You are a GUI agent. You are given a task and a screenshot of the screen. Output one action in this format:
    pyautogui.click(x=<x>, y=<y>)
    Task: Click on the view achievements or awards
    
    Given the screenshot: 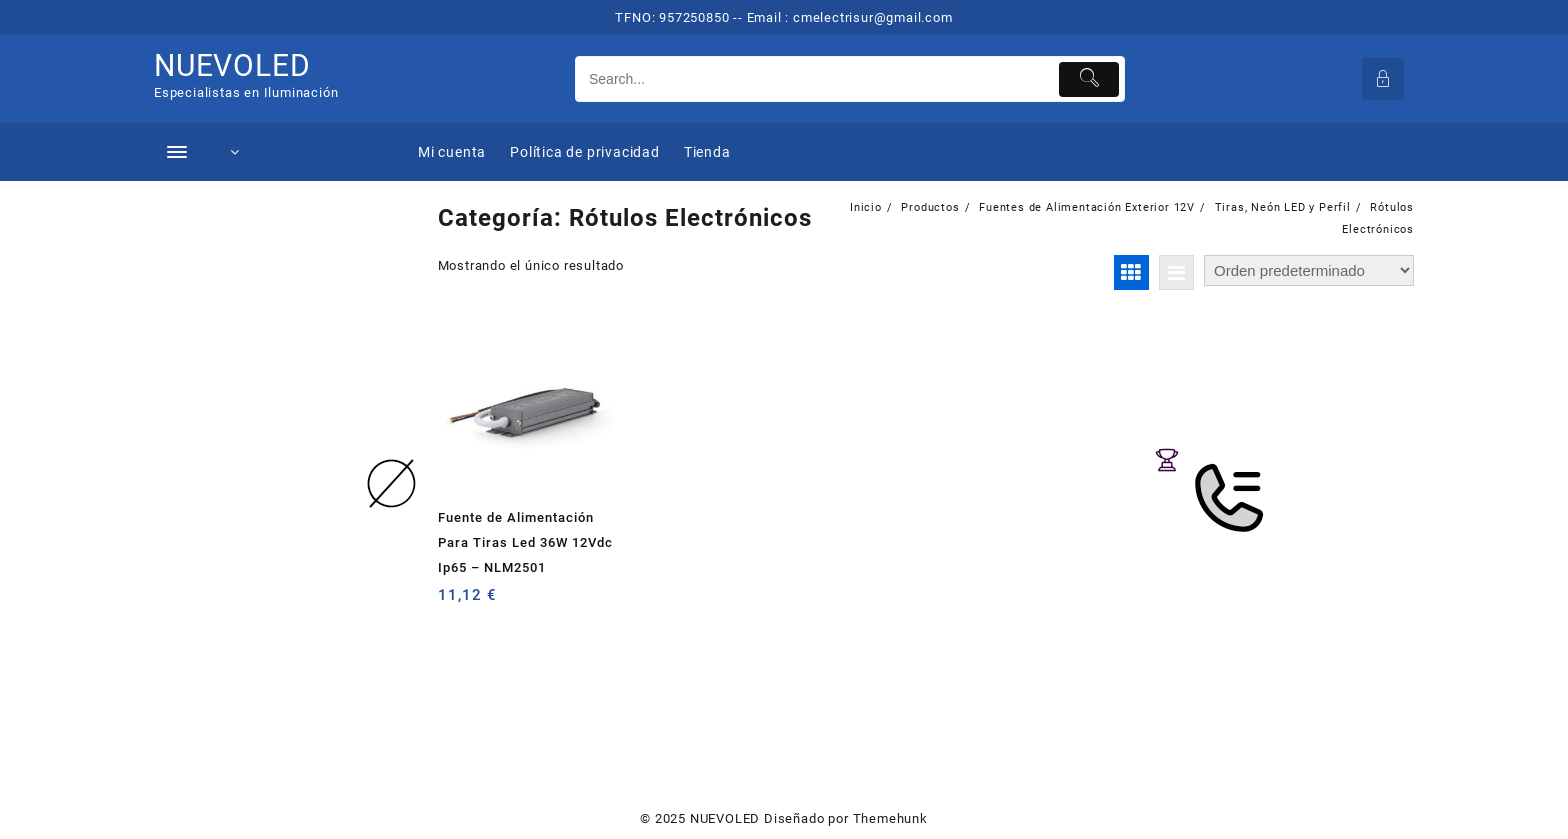 What is the action you would take?
    pyautogui.click(x=1167, y=460)
    